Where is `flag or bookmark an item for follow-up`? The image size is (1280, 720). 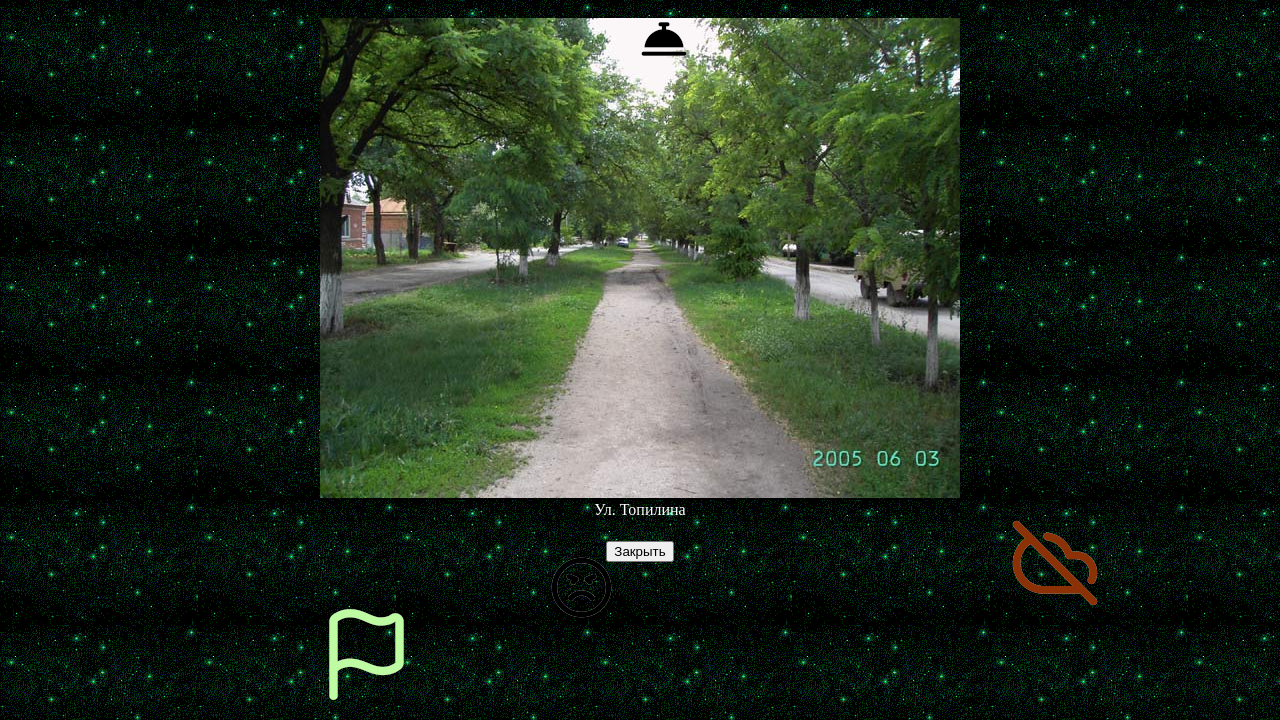
flag or bookmark an item for follow-up is located at coordinates (366, 654).